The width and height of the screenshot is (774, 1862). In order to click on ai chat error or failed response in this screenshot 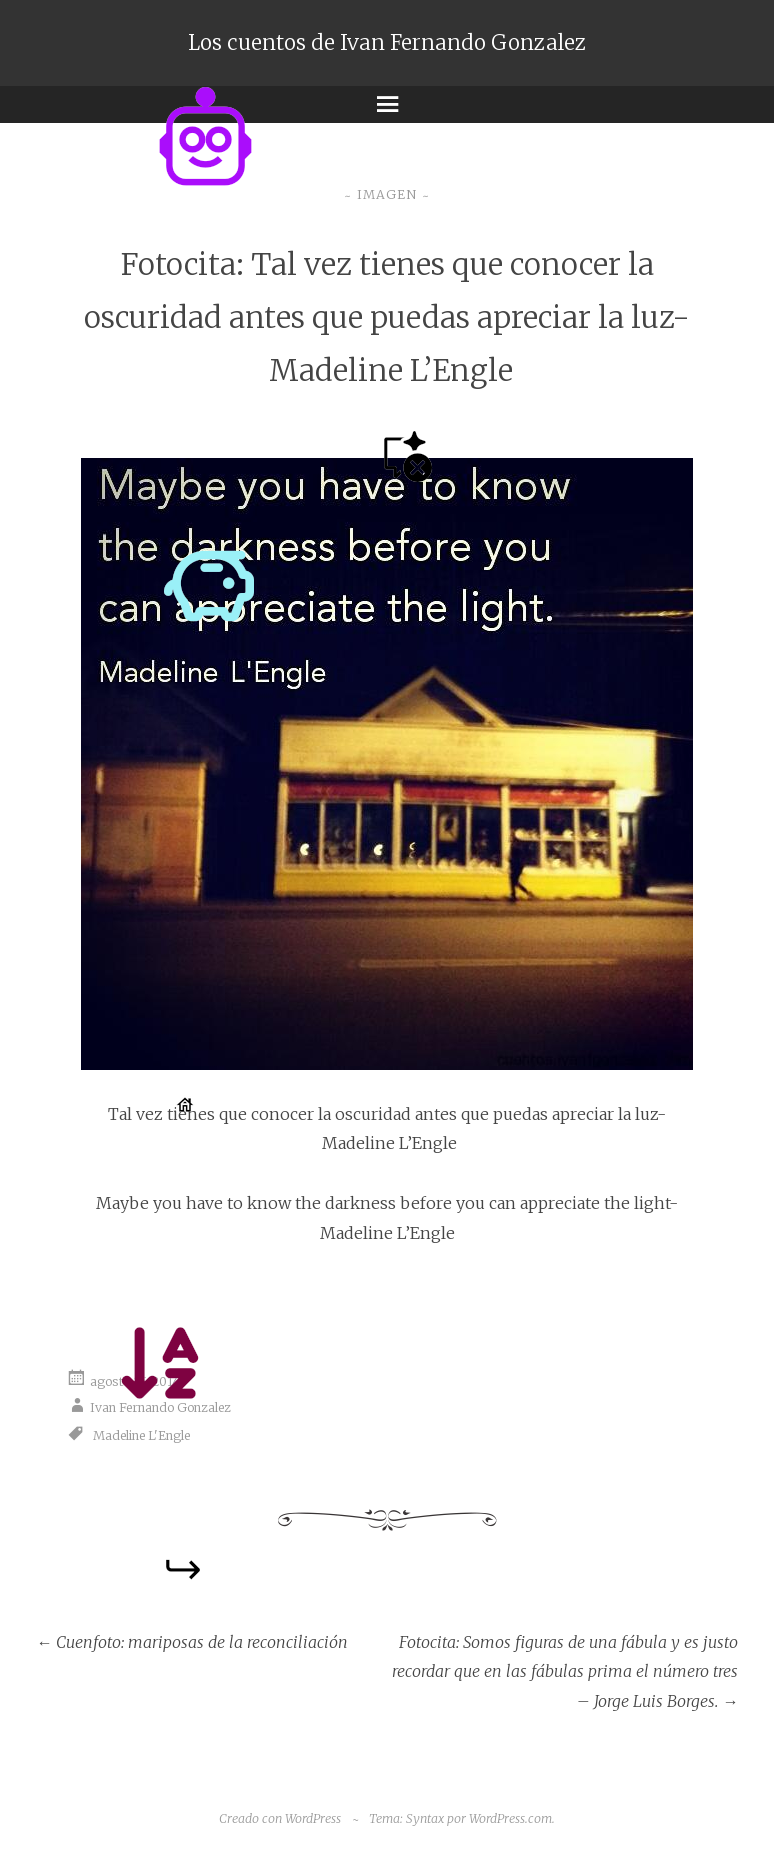, I will do `click(406, 456)`.